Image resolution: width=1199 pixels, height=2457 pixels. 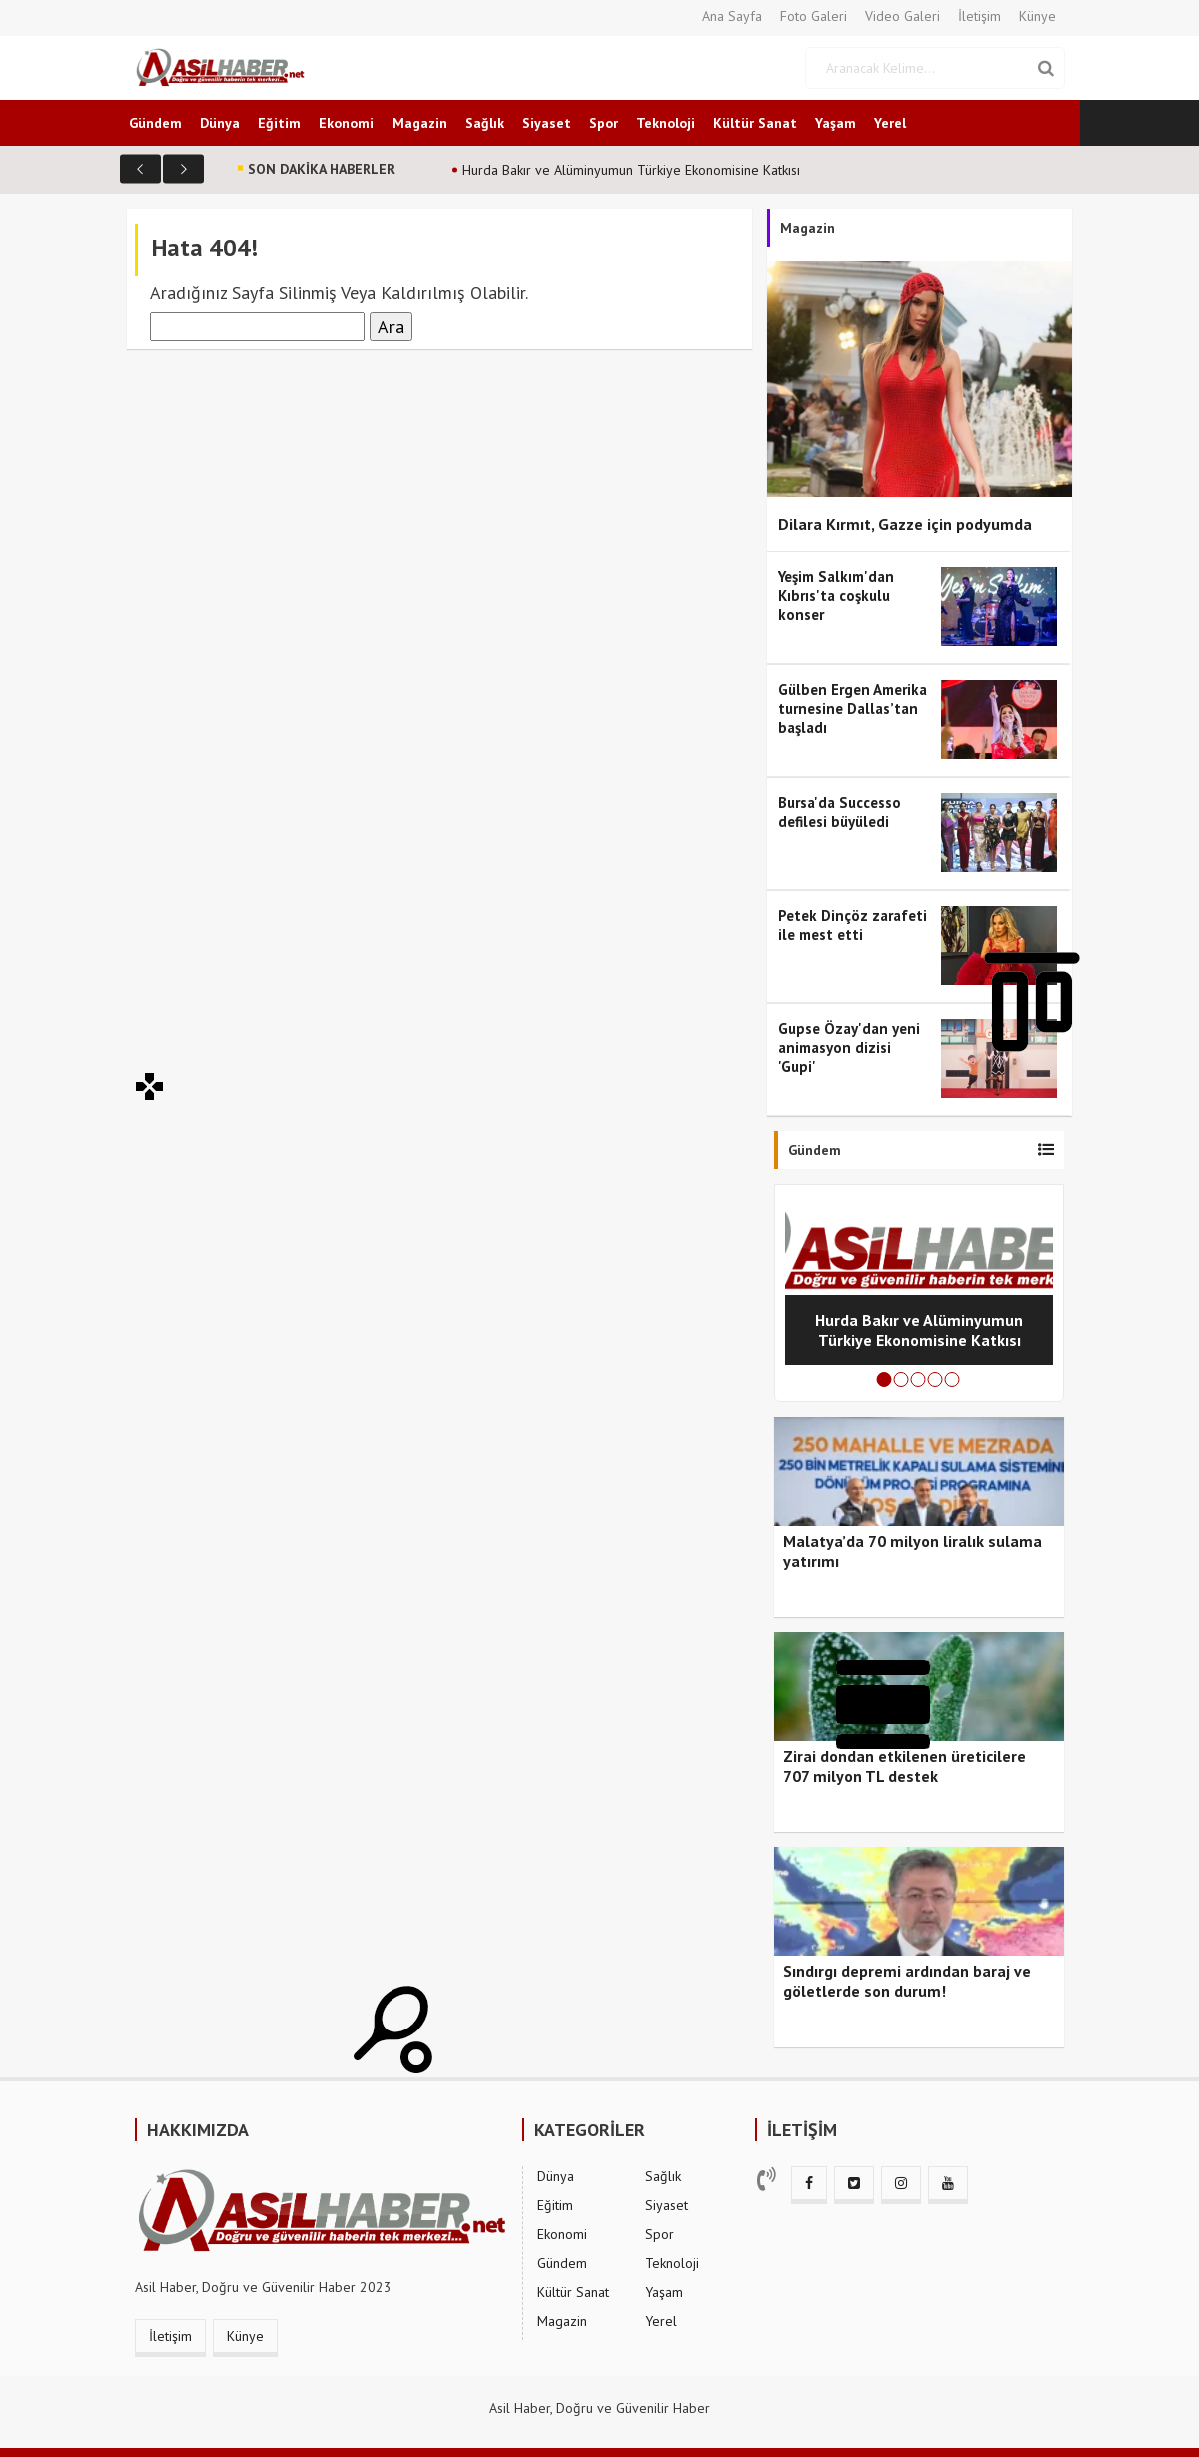 I want to click on switch to day view in calendar, so click(x=885, y=1704).